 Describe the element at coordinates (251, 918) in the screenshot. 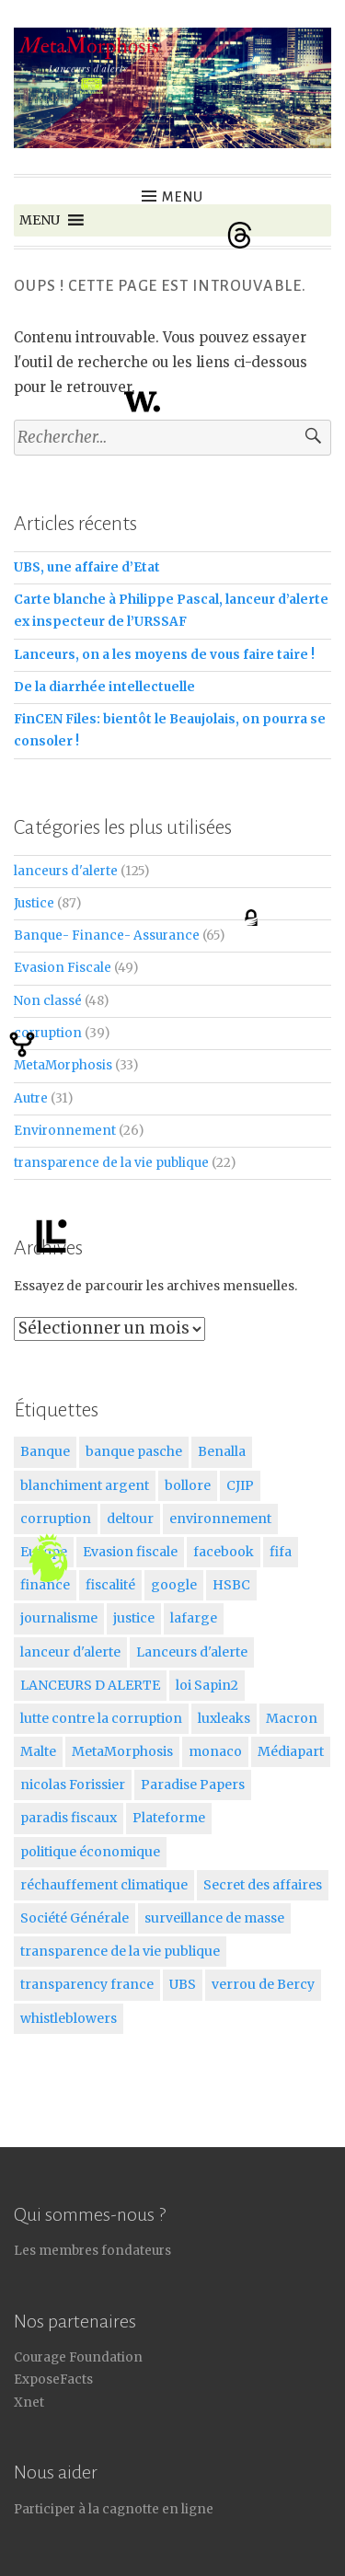

I see `gnu privacy guard (gpg) encryption software logo` at that location.